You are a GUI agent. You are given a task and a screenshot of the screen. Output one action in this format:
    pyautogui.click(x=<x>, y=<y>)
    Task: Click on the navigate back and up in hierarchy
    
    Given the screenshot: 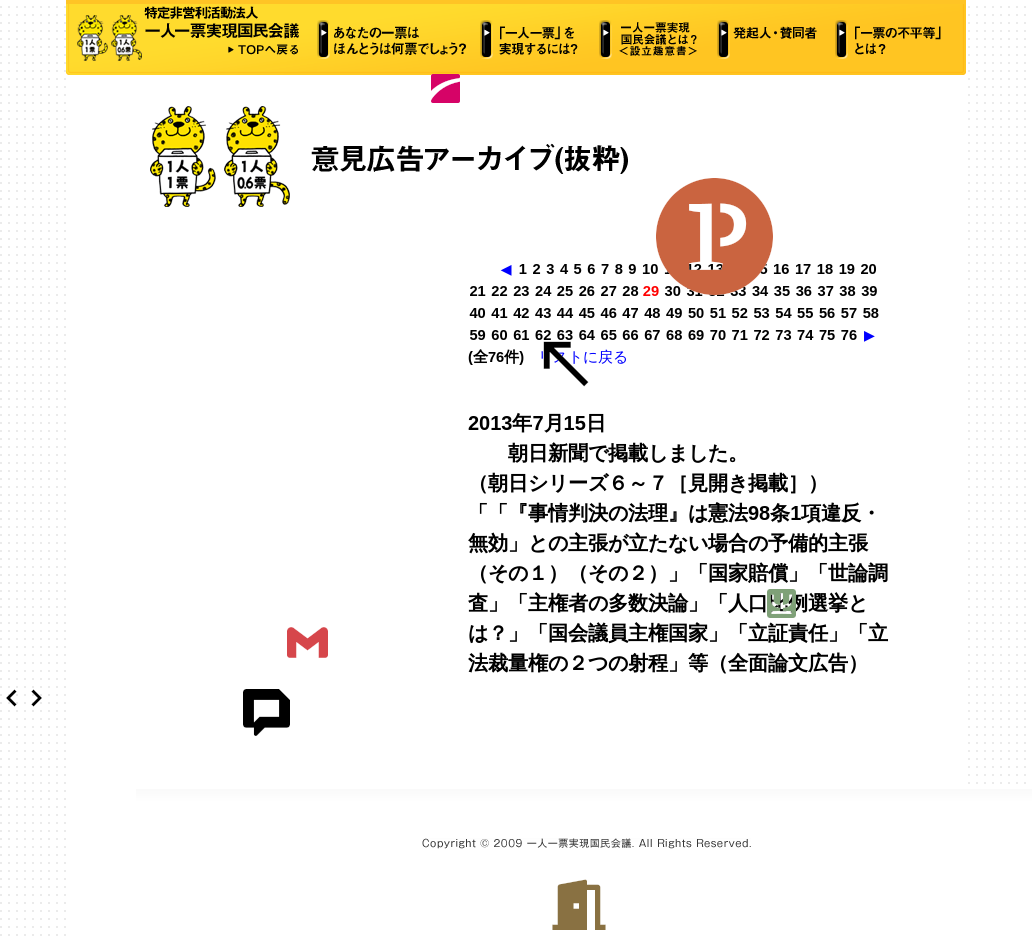 What is the action you would take?
    pyautogui.click(x=565, y=363)
    